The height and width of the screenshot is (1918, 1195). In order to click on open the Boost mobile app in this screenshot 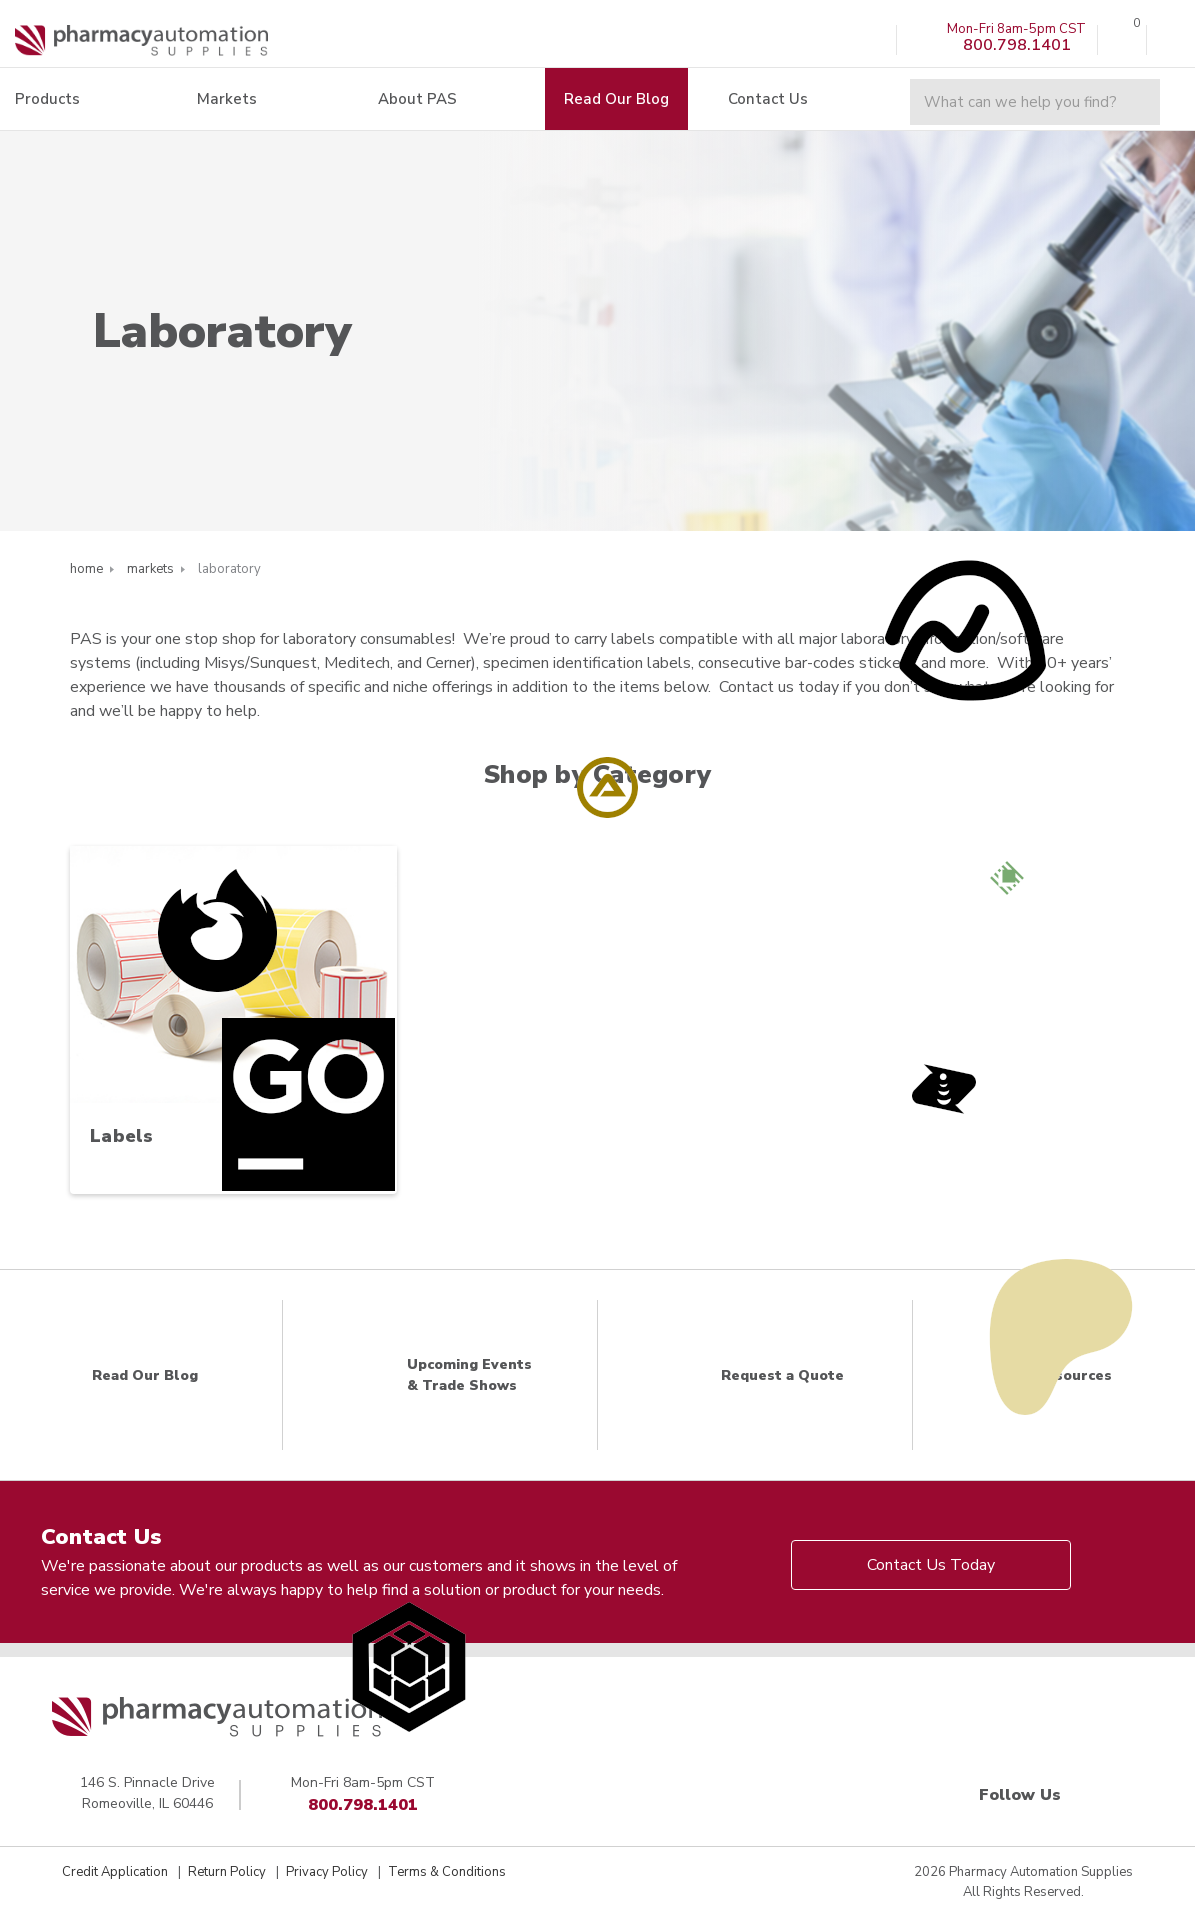, I will do `click(944, 1089)`.